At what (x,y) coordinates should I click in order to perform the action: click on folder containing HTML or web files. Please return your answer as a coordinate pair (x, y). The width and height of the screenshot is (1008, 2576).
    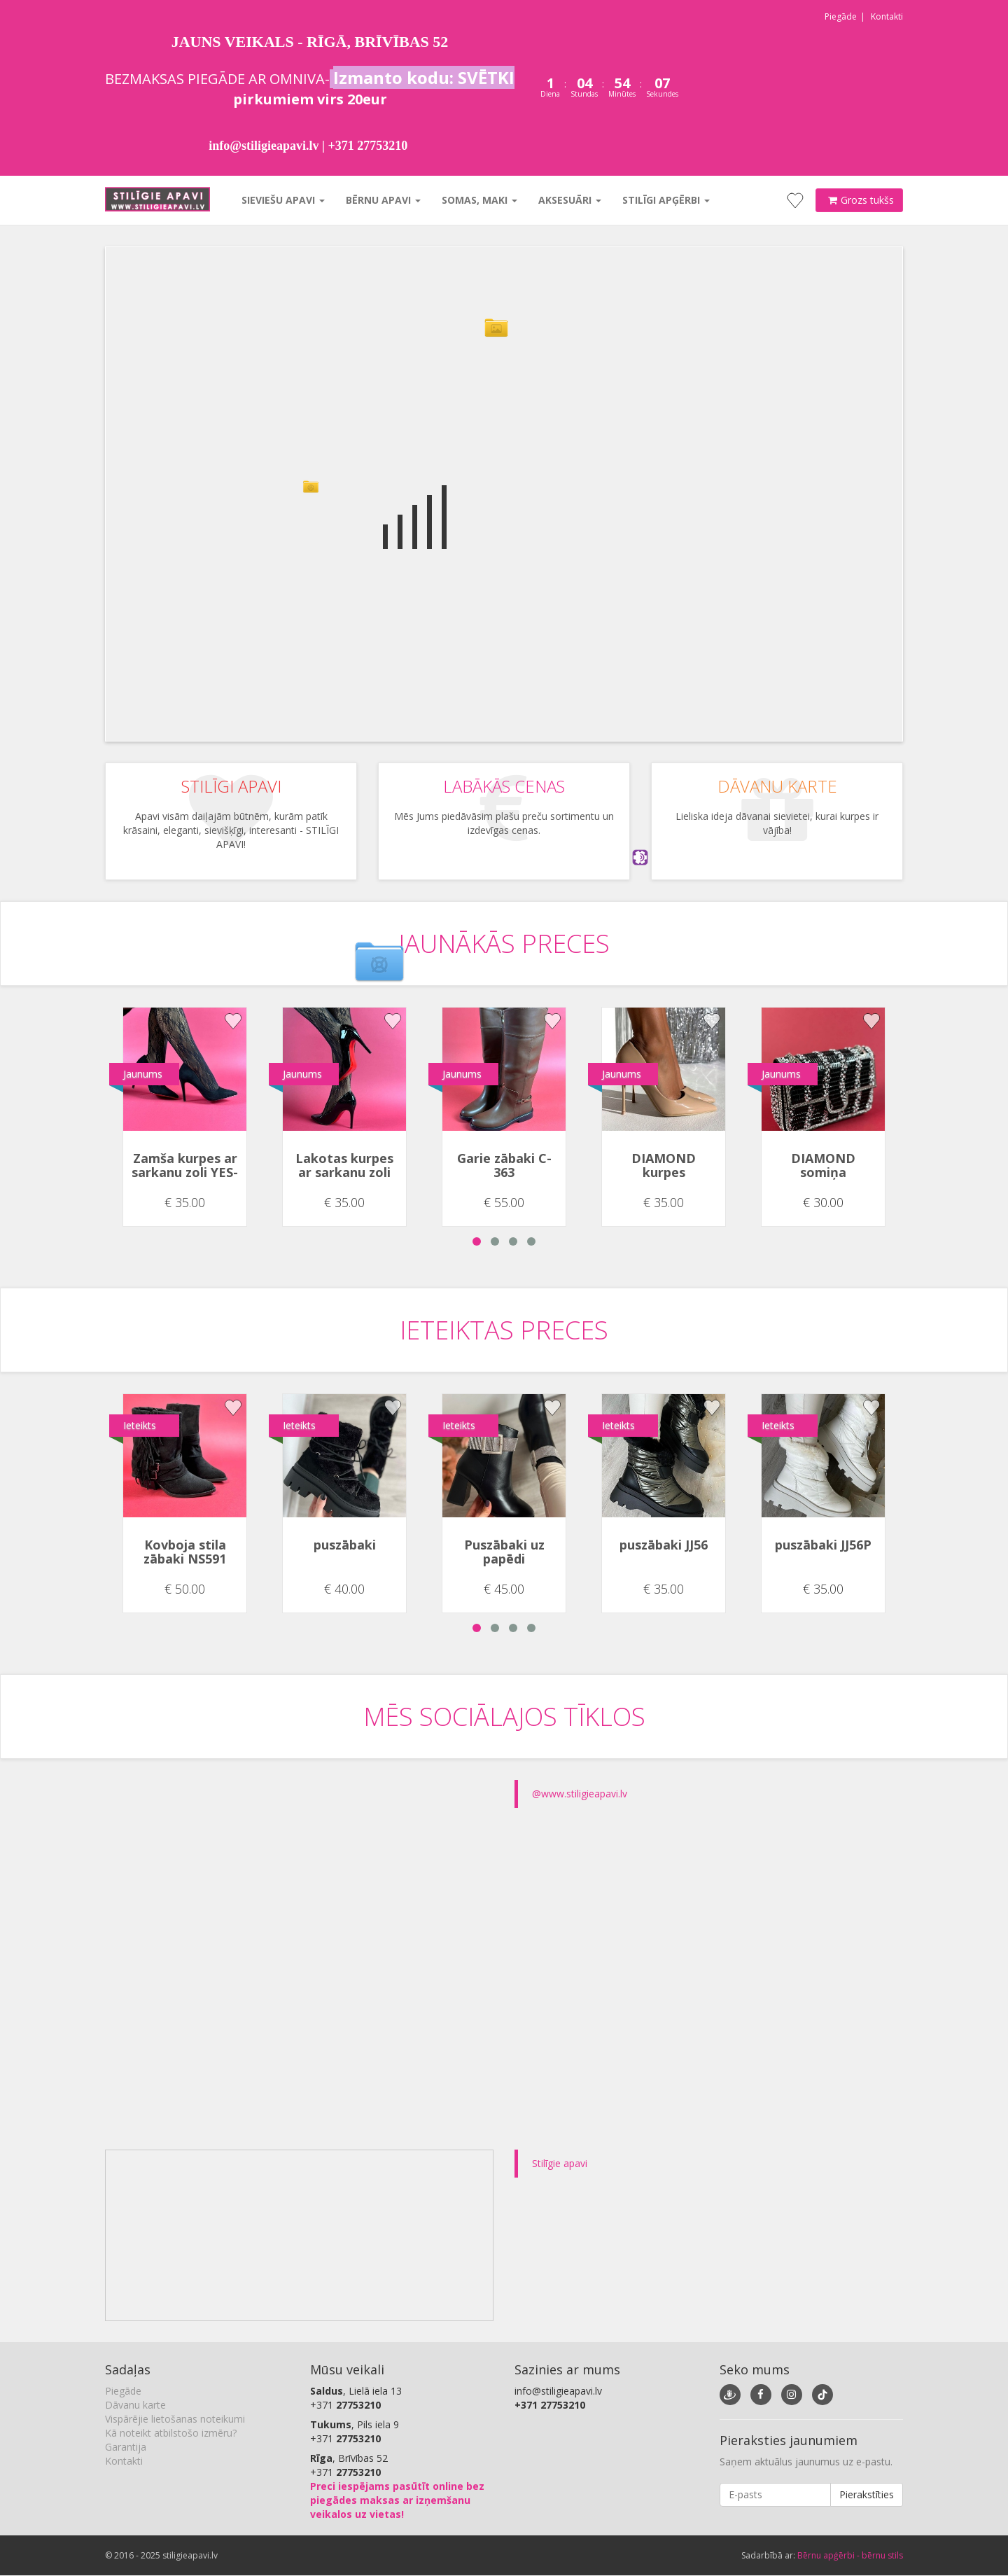
    Looking at the image, I should click on (311, 487).